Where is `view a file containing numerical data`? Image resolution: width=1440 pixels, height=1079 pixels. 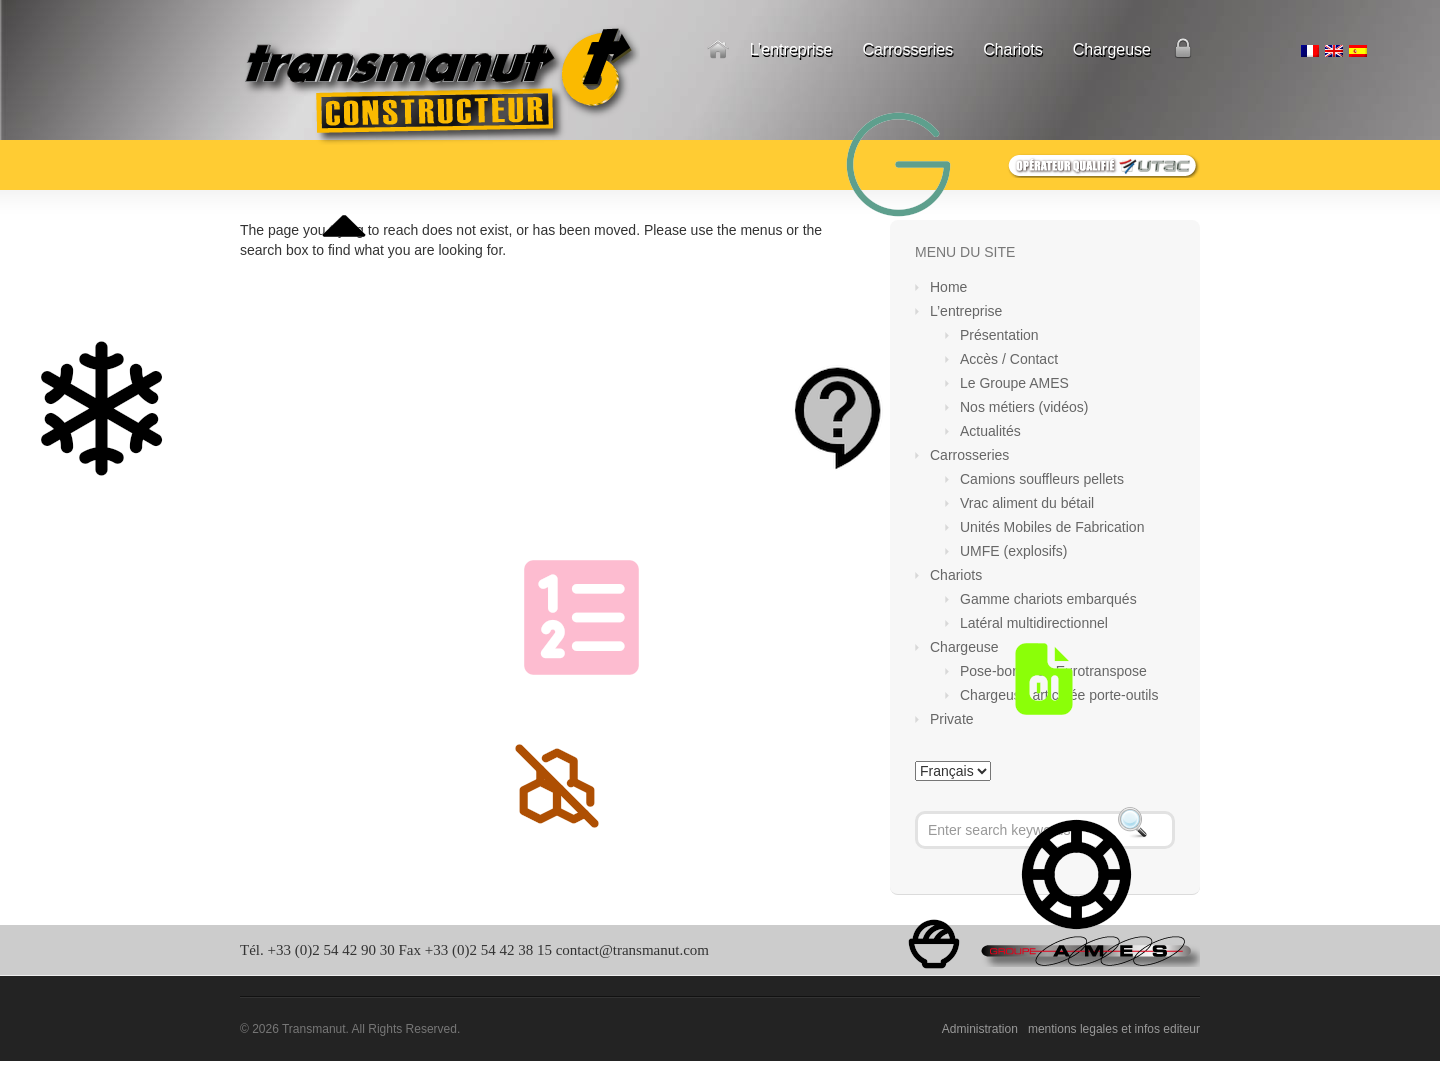
view a file containing numerical data is located at coordinates (1044, 679).